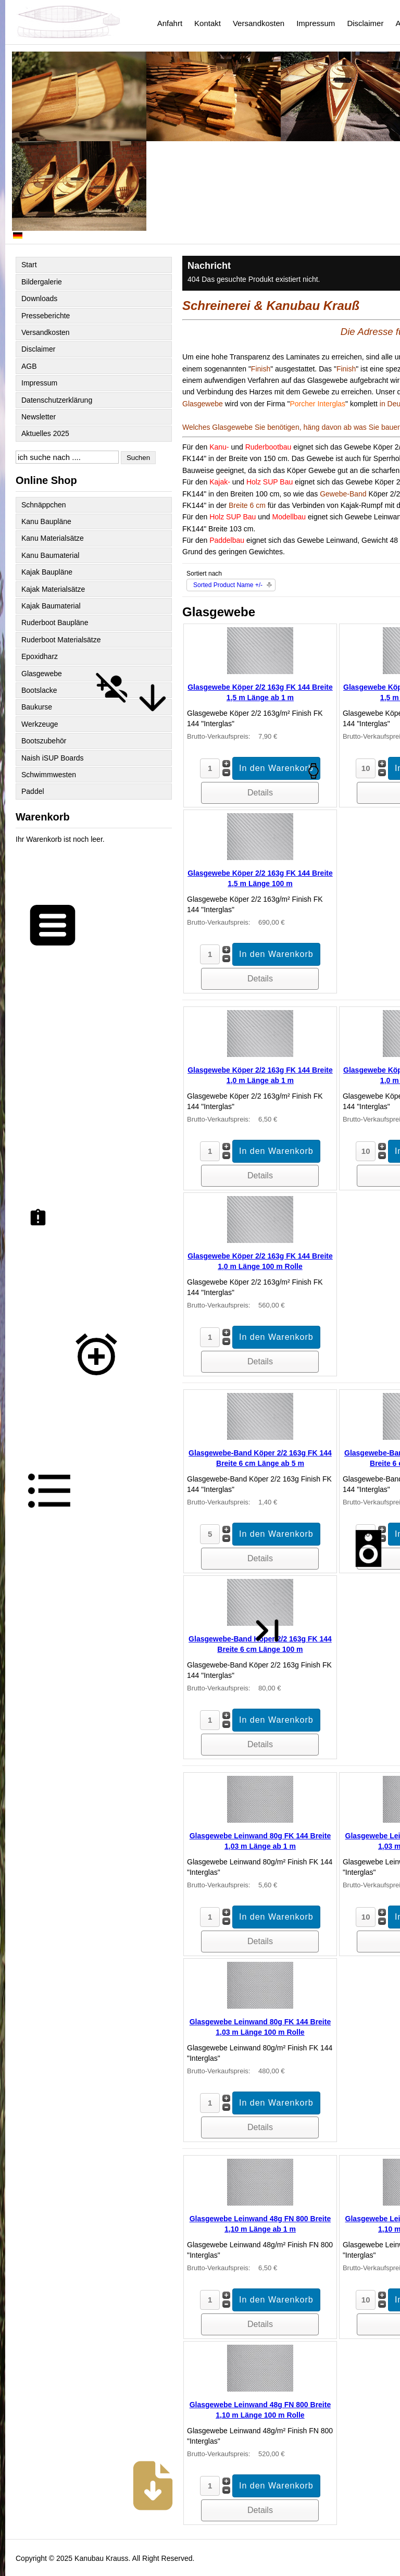 The image size is (400, 2576). I want to click on scroll down or view more content below, so click(153, 698).